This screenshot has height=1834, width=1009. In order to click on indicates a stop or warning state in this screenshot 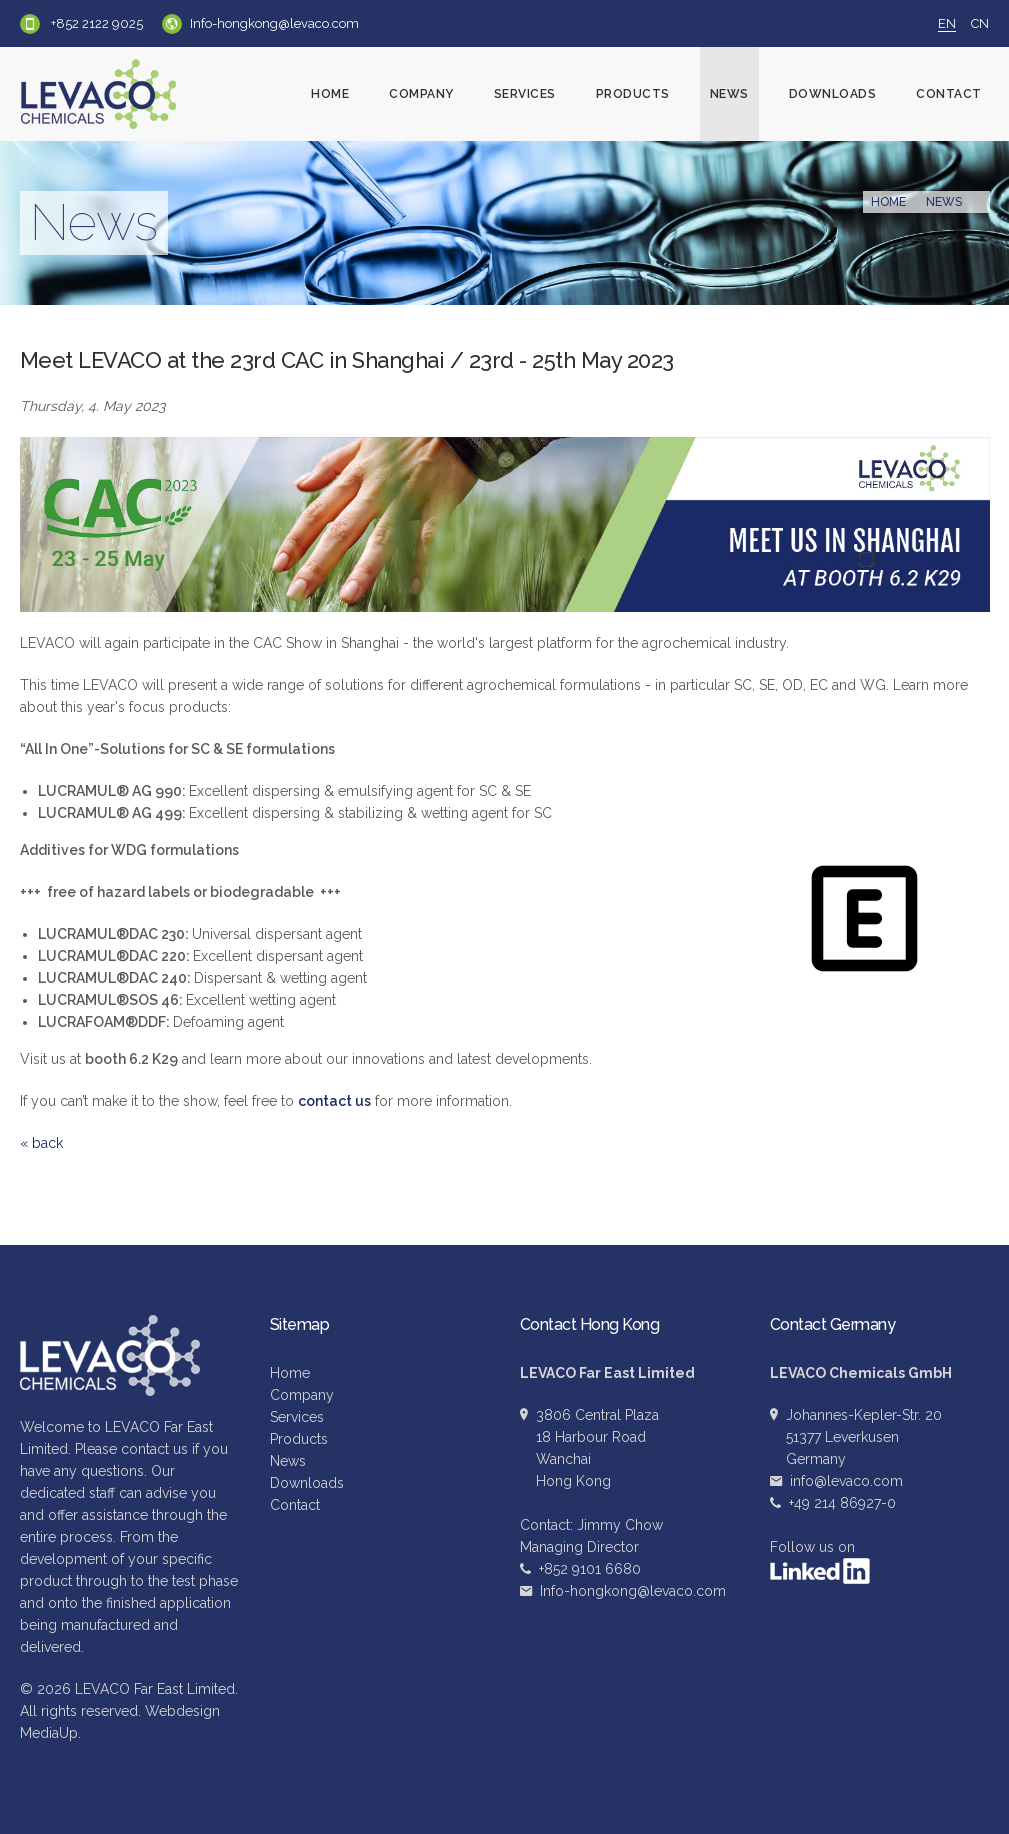, I will do `click(866, 559)`.